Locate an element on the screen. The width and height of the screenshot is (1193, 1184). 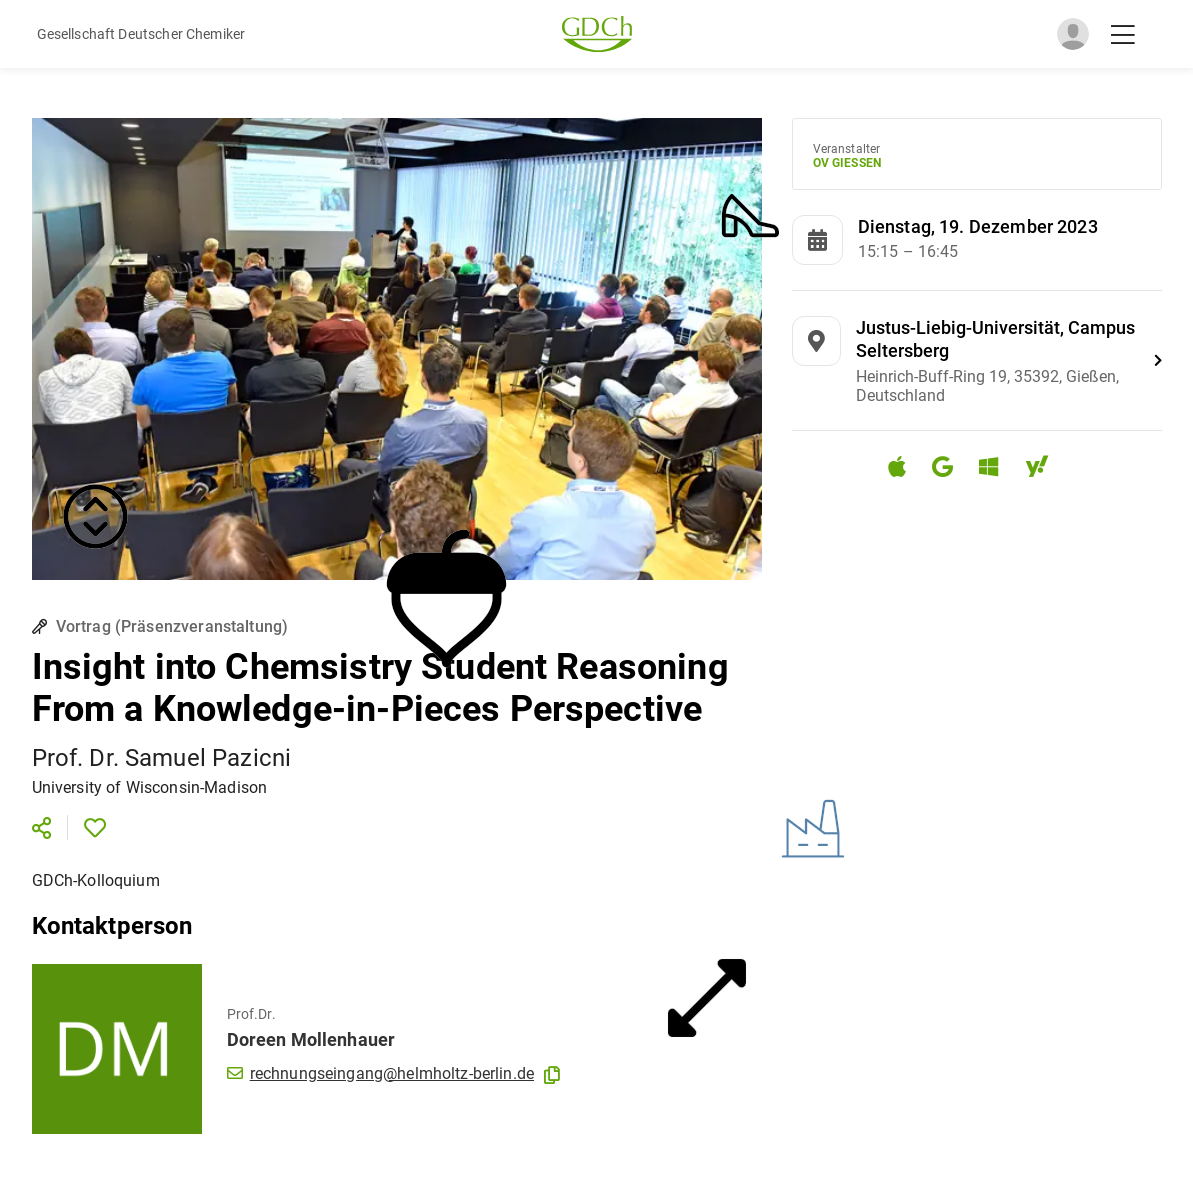
access nature or outdoor-related content is located at coordinates (446, 598).